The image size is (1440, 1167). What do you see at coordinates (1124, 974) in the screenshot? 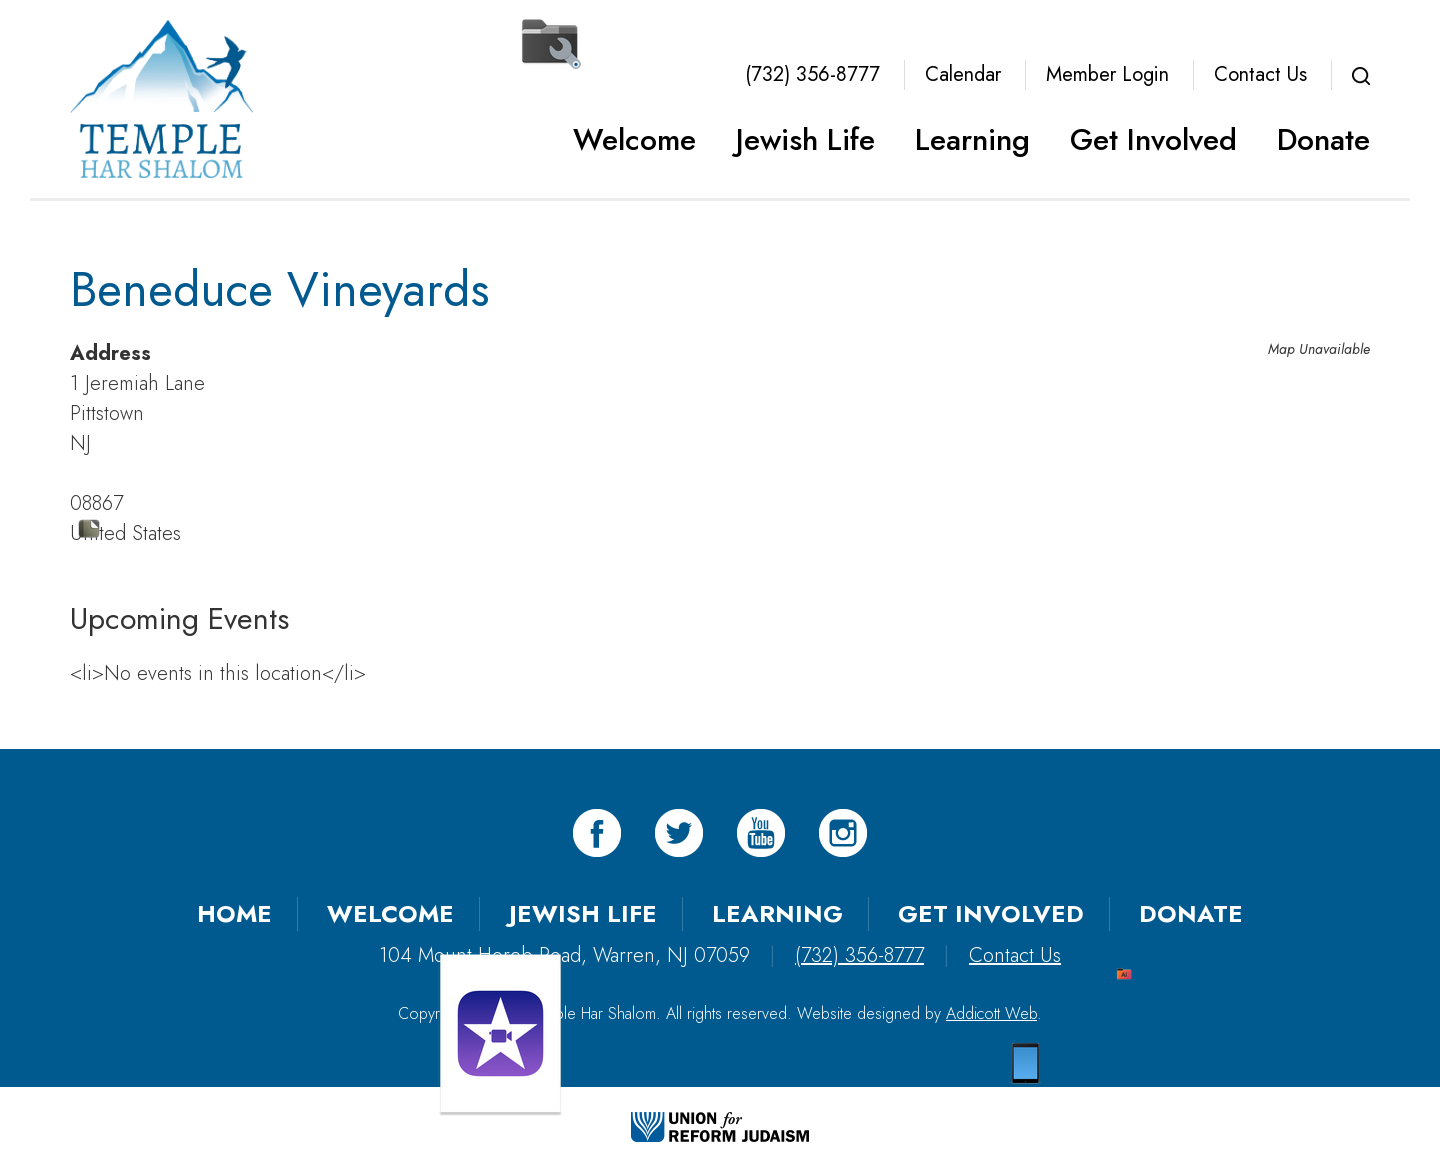
I see `open folder containing Adobe Illustrator files` at bounding box center [1124, 974].